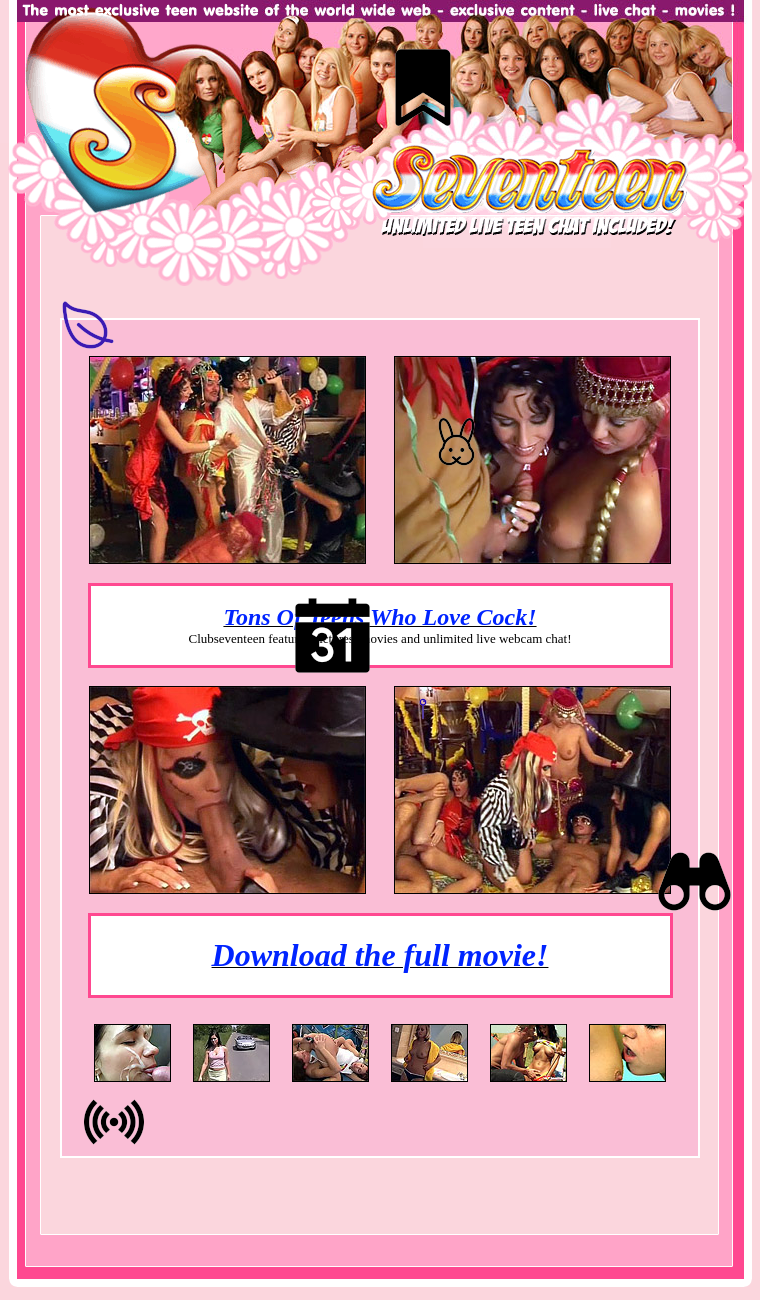 The height and width of the screenshot is (1300, 760). What do you see at coordinates (114, 1122) in the screenshot?
I see `access radio or audio streaming` at bounding box center [114, 1122].